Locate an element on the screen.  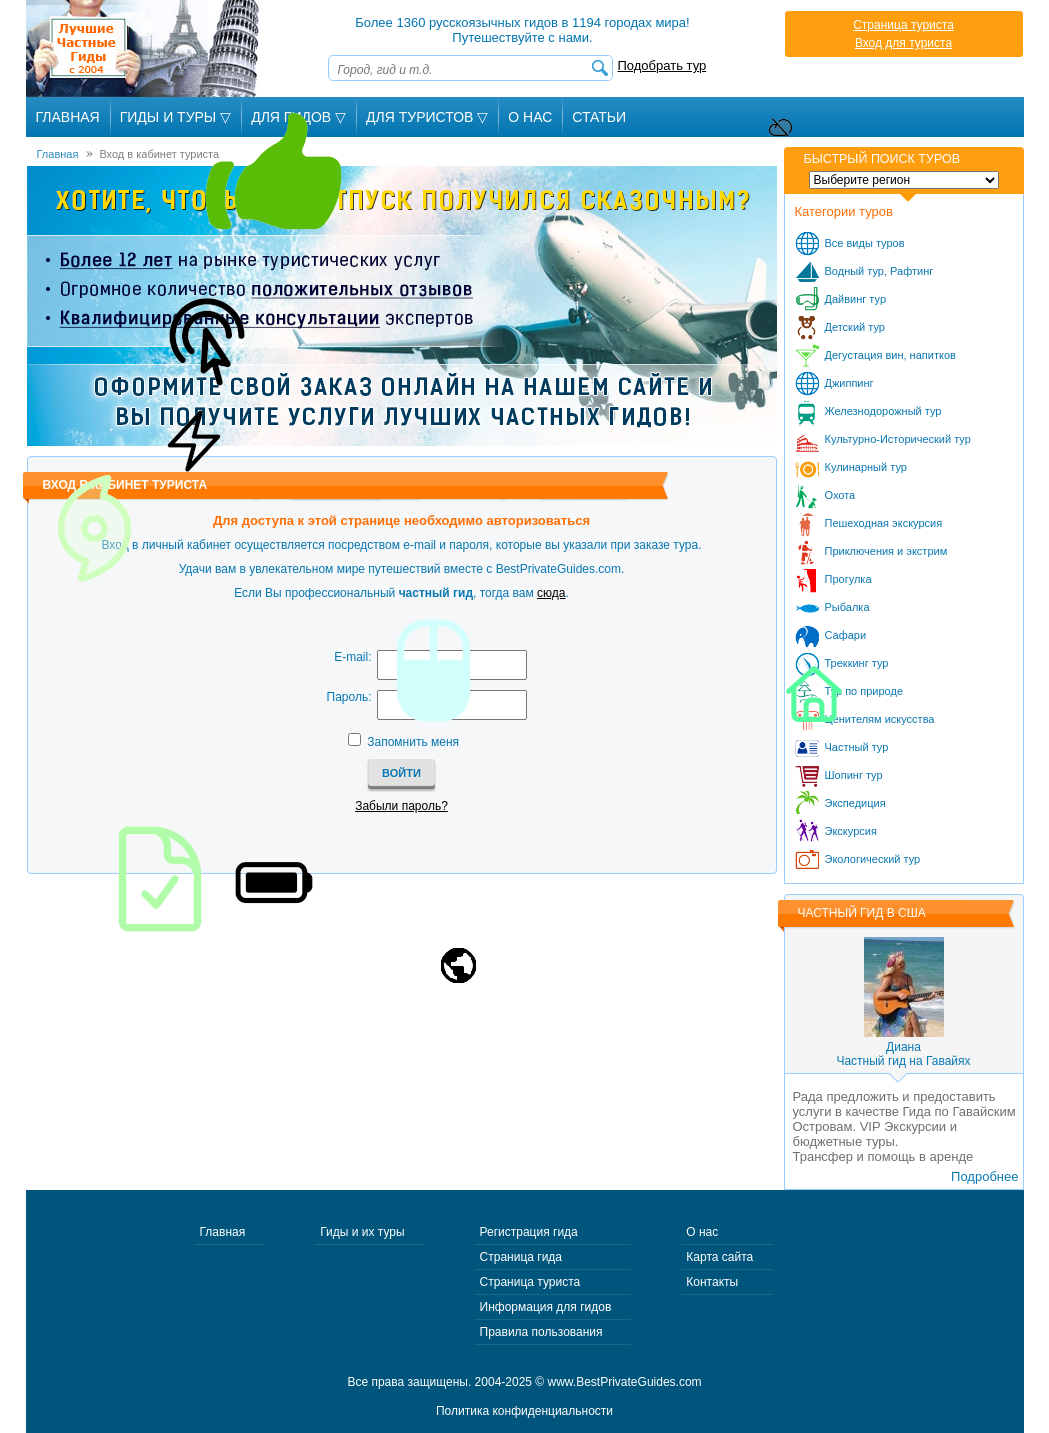
cloud sync is disabled or unavailable is located at coordinates (780, 127).